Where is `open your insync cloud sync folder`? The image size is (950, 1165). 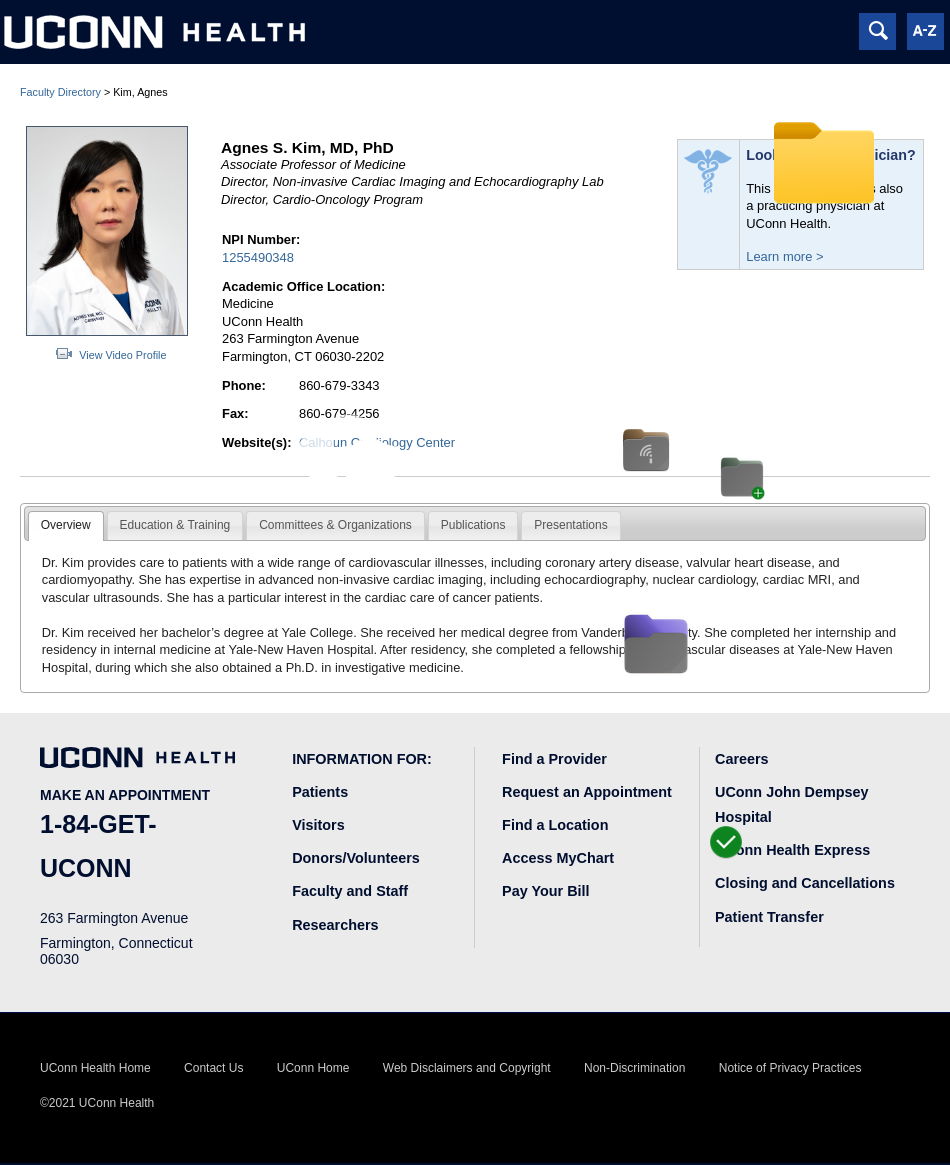
open your insync cloud sync folder is located at coordinates (646, 450).